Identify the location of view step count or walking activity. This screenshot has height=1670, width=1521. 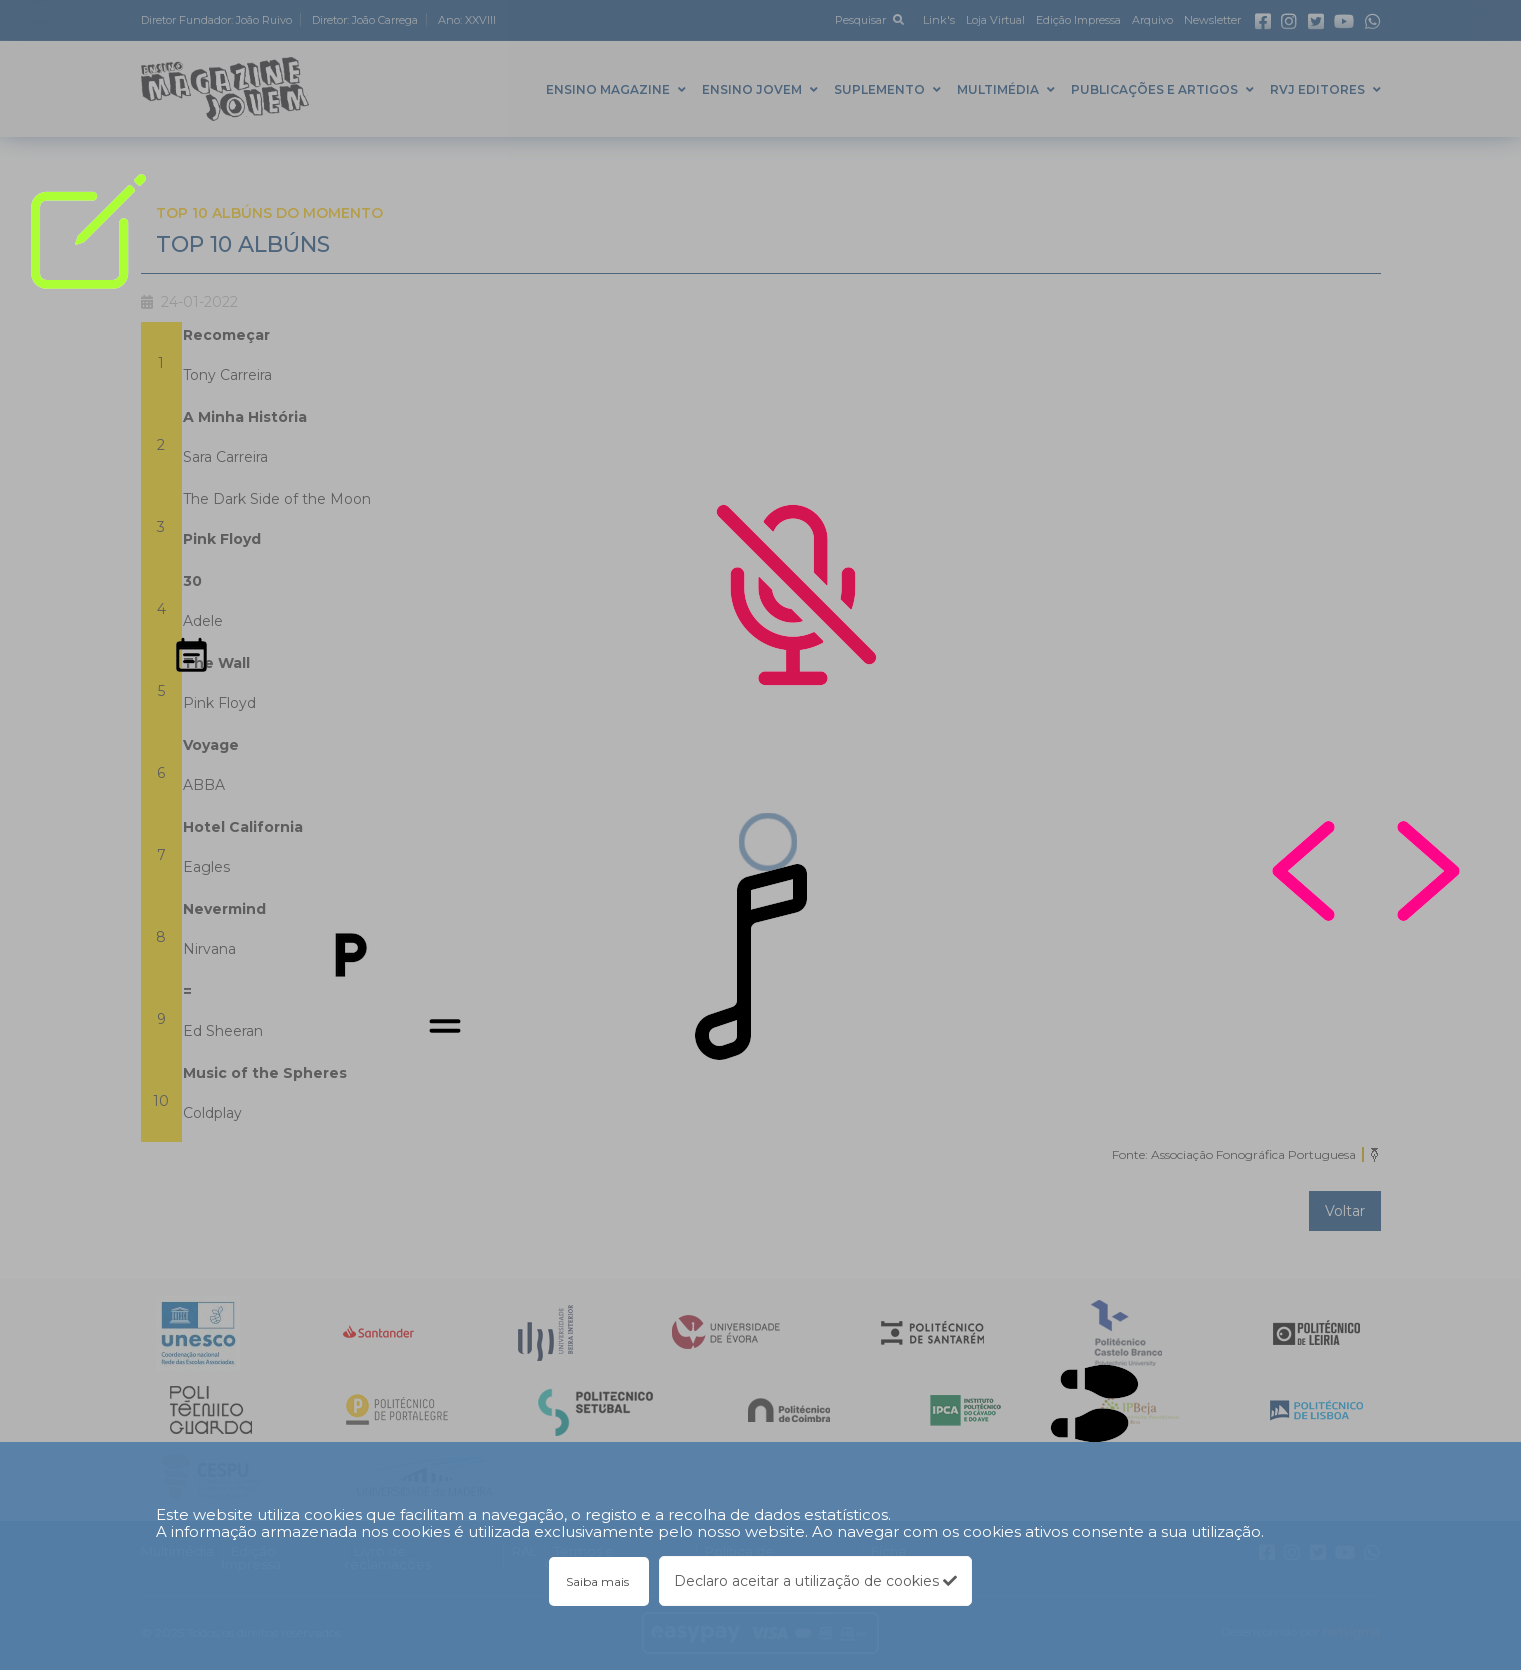
(1094, 1403).